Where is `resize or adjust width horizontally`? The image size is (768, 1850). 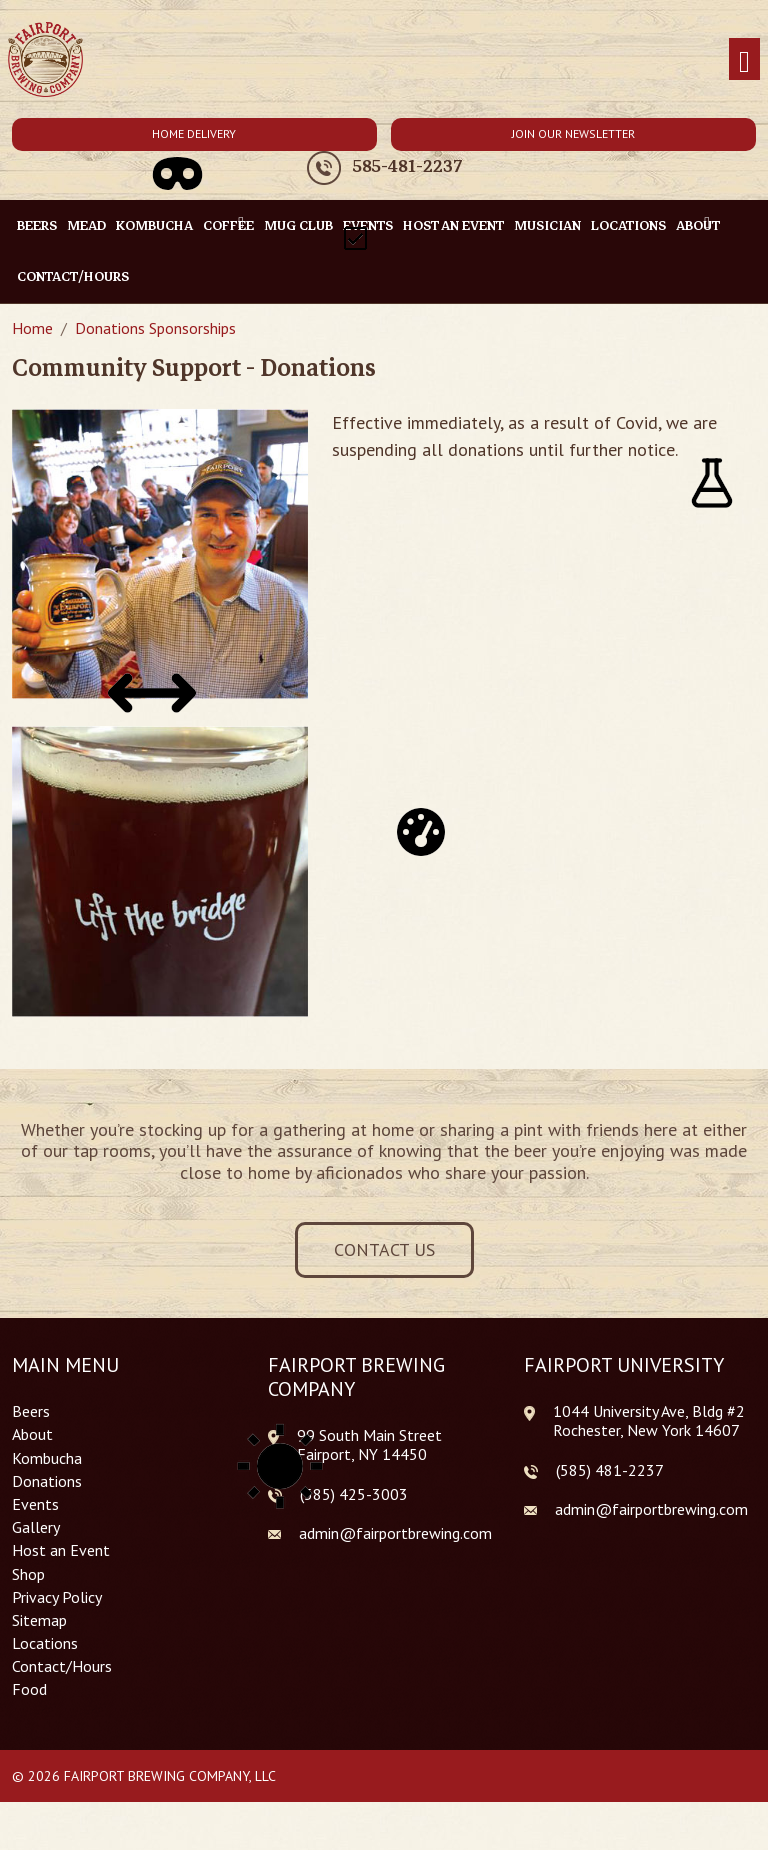
resize or adjust width horizontally is located at coordinates (152, 693).